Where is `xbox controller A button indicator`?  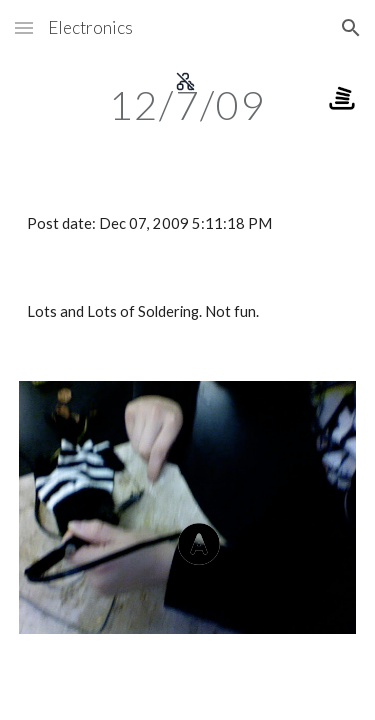 xbox controller A button indicator is located at coordinates (199, 544).